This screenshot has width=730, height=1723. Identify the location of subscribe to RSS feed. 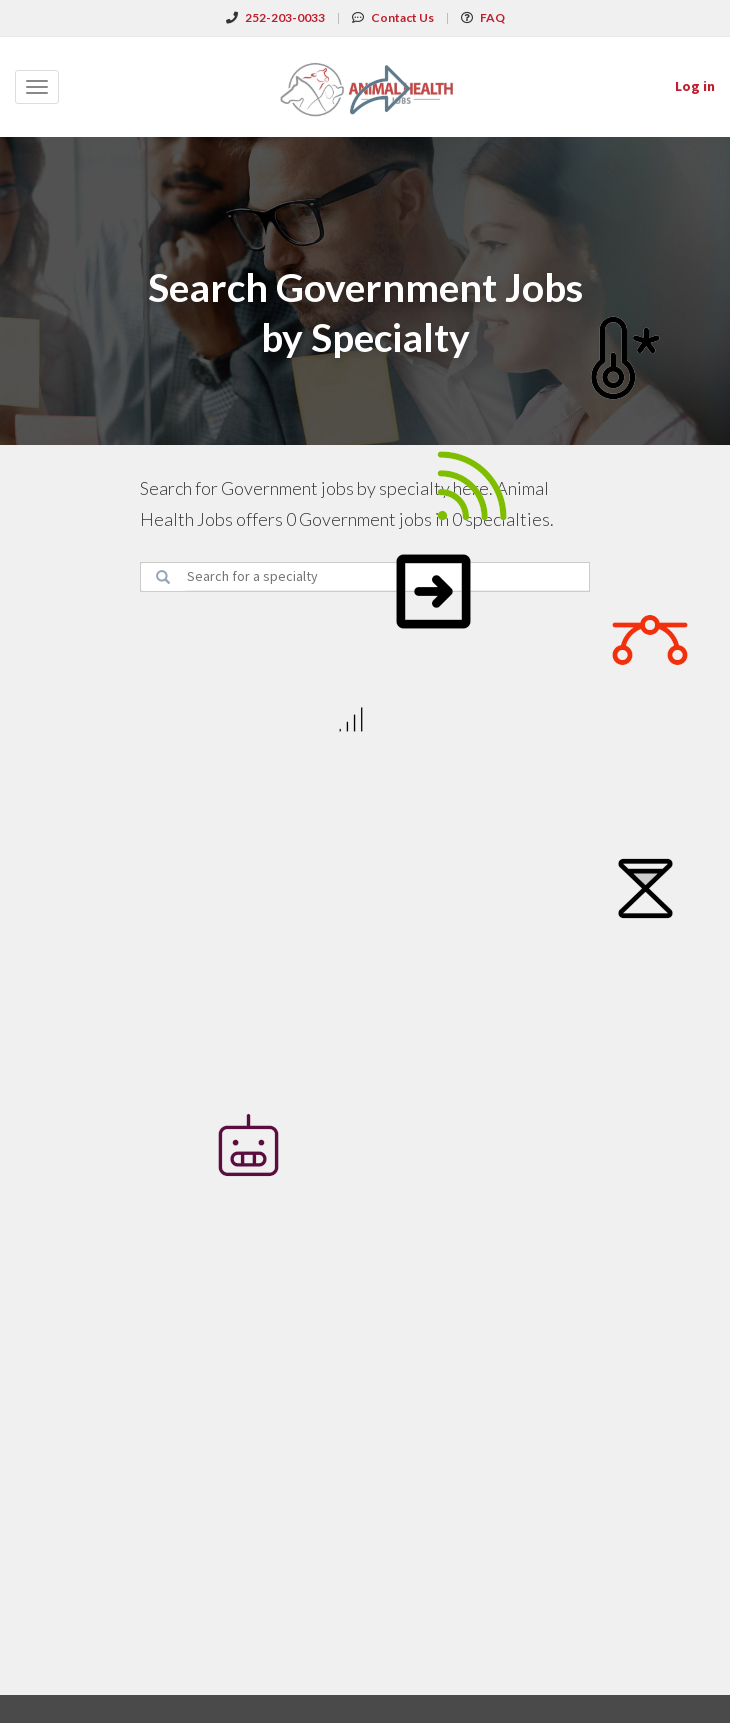
(469, 489).